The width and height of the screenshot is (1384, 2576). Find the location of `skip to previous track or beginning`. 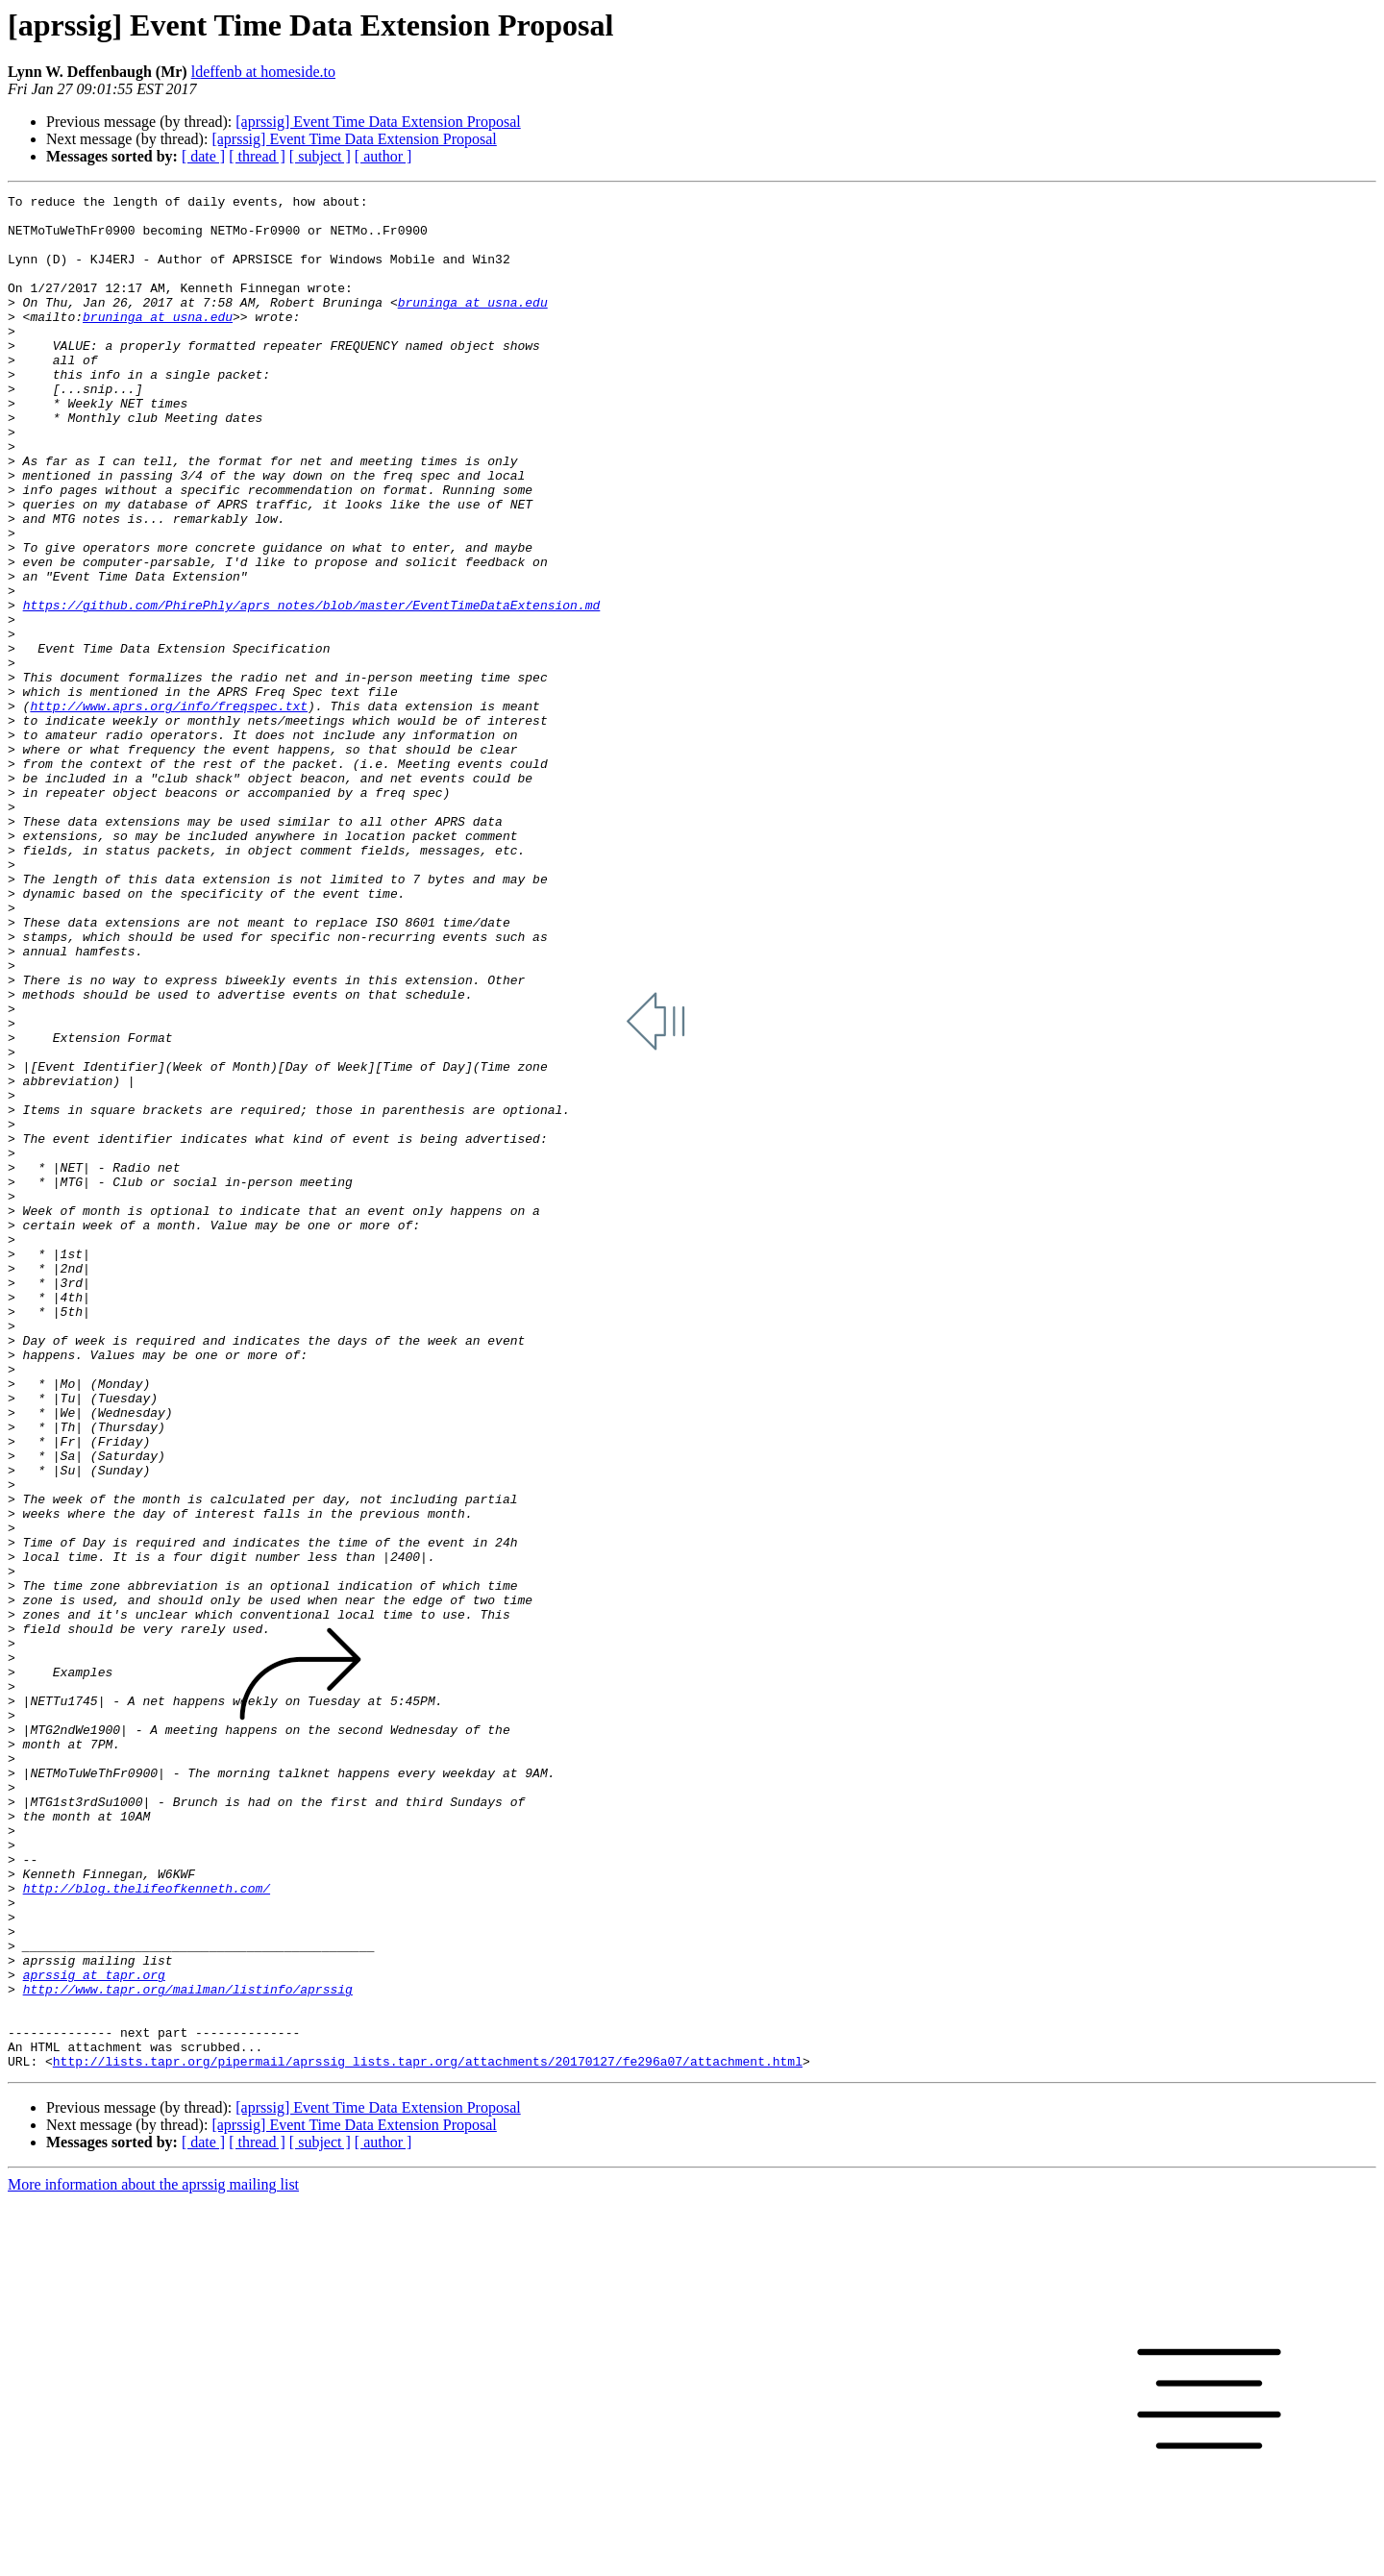

skip to previous track or beginning is located at coordinates (657, 1021).